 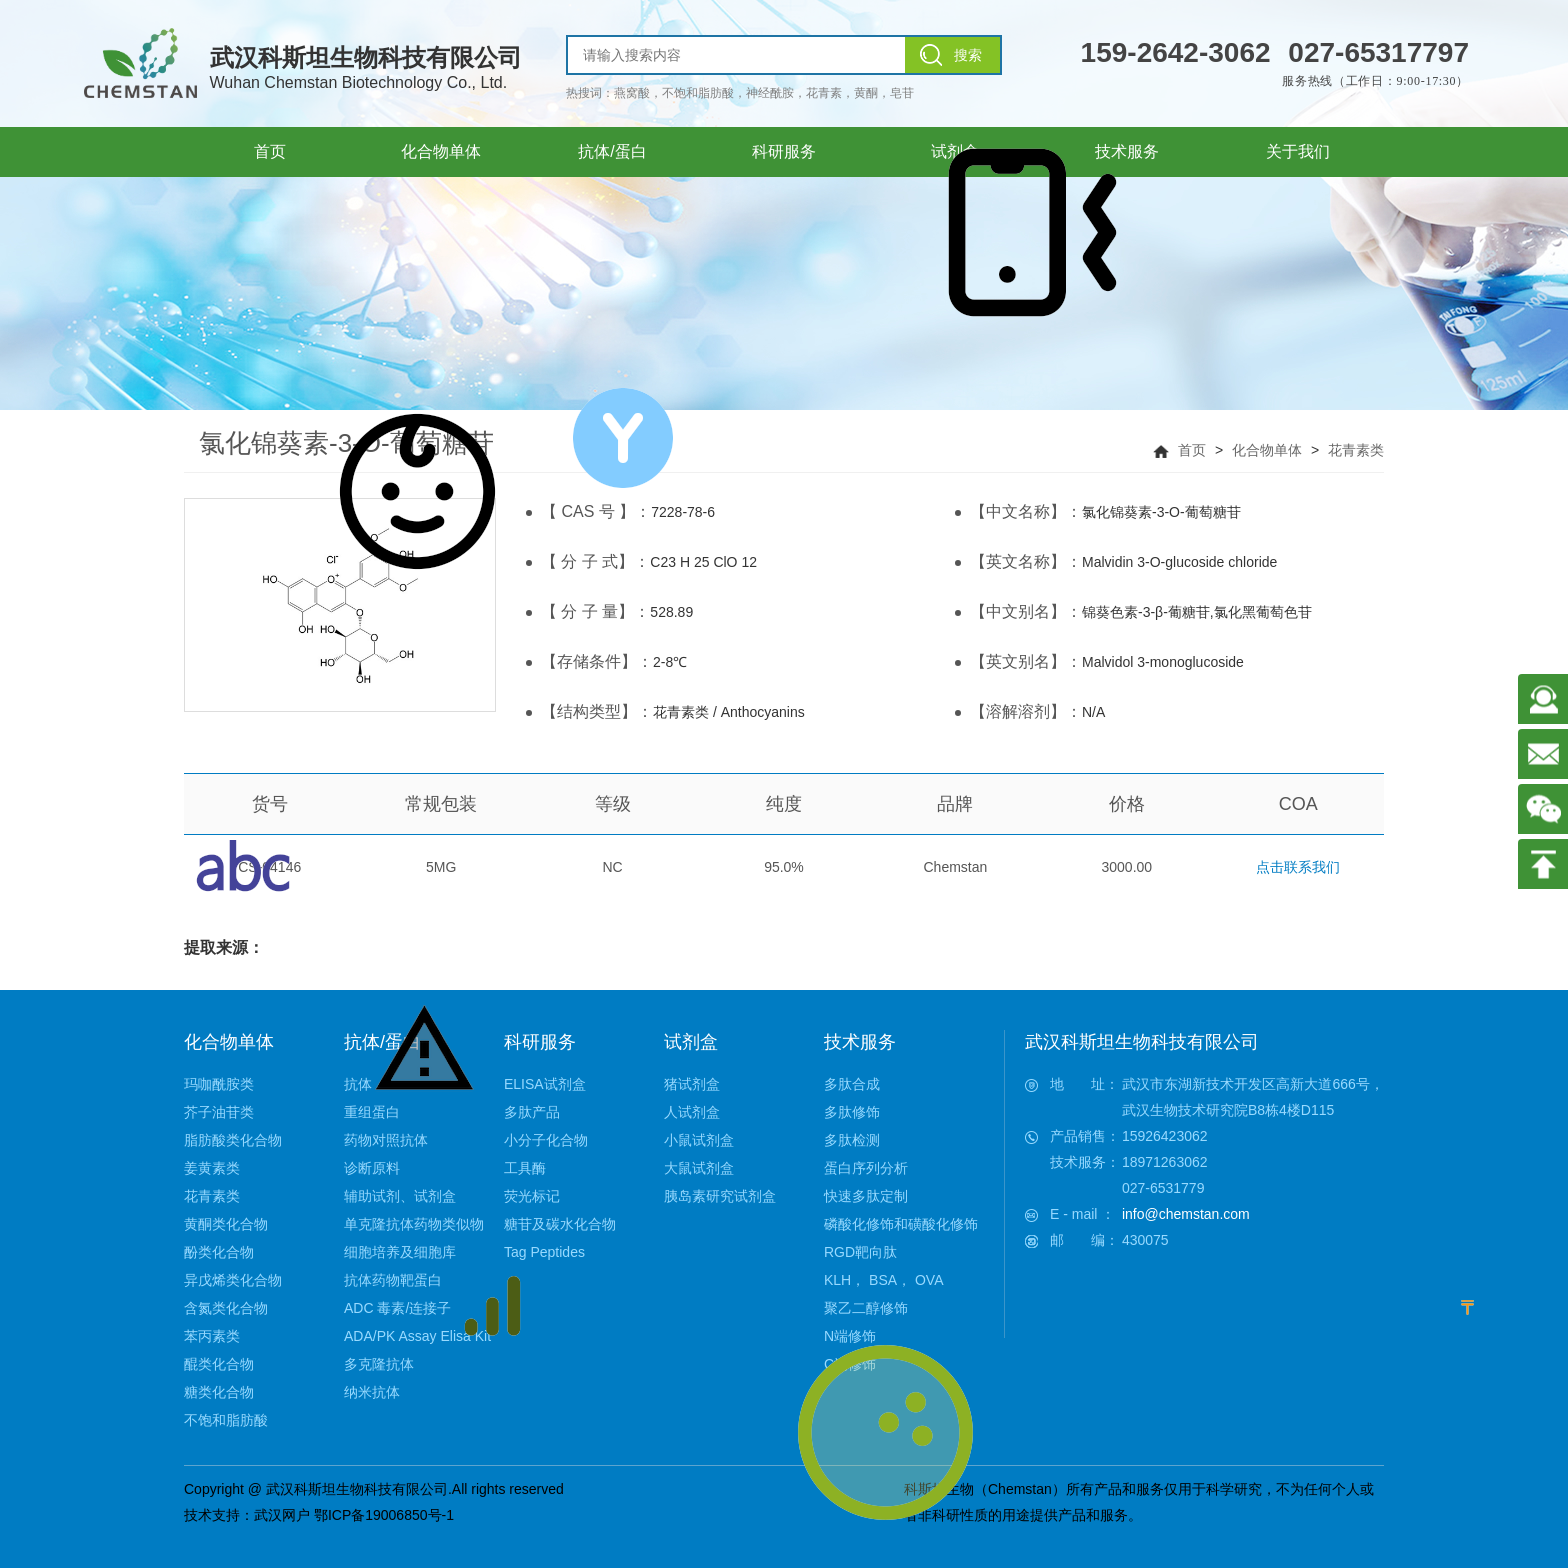 I want to click on indicates kazakhstani tenge currency, so click(x=1467, y=1307).